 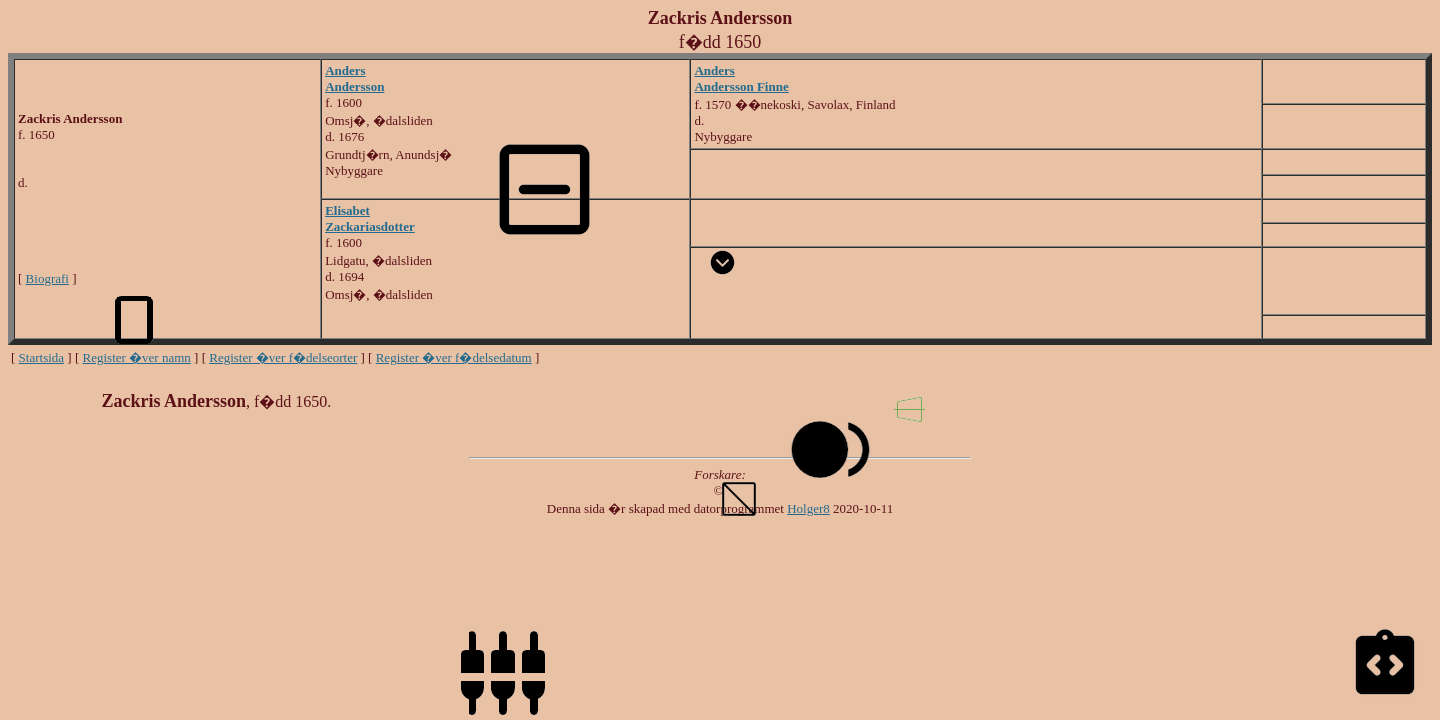 I want to click on adjust perspective or viewing angle, so click(x=909, y=409).